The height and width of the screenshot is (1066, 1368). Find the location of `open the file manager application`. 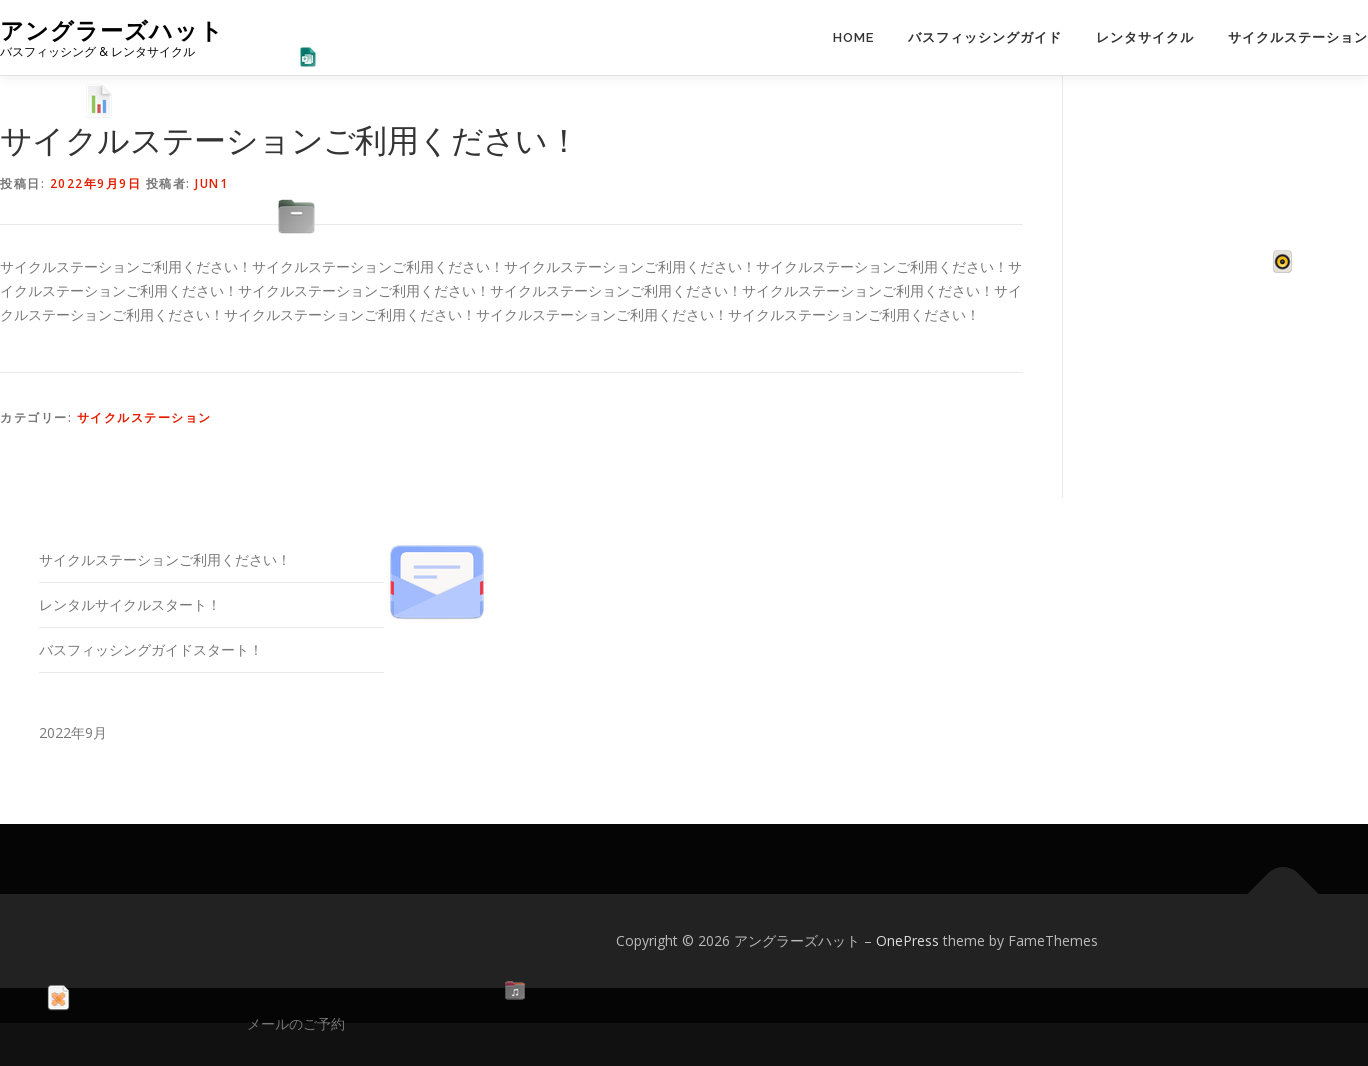

open the file manager application is located at coordinates (296, 216).